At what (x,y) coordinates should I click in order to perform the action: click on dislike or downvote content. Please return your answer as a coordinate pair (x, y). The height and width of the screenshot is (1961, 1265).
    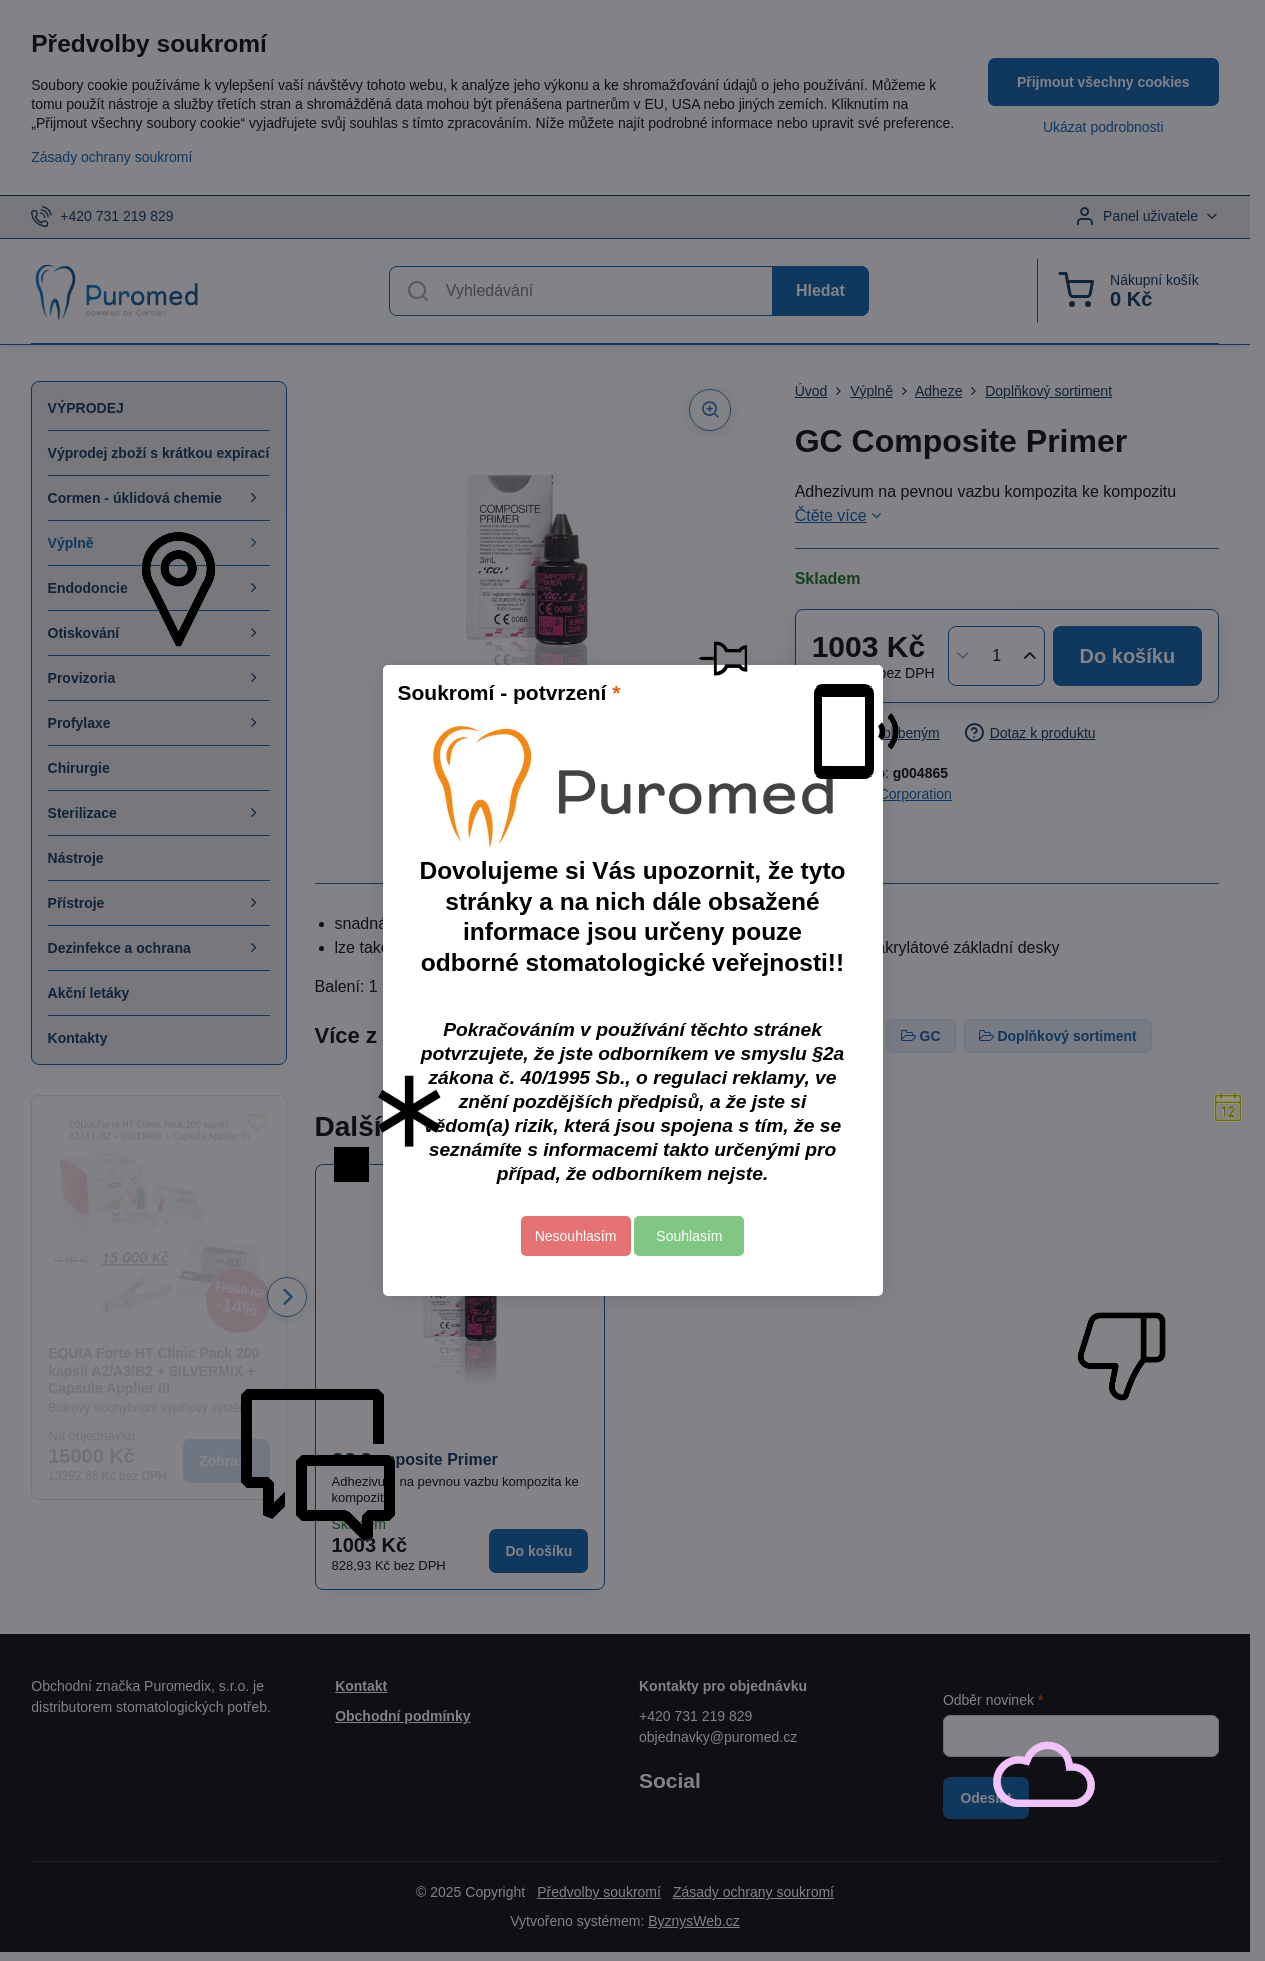
    Looking at the image, I should click on (1121, 1356).